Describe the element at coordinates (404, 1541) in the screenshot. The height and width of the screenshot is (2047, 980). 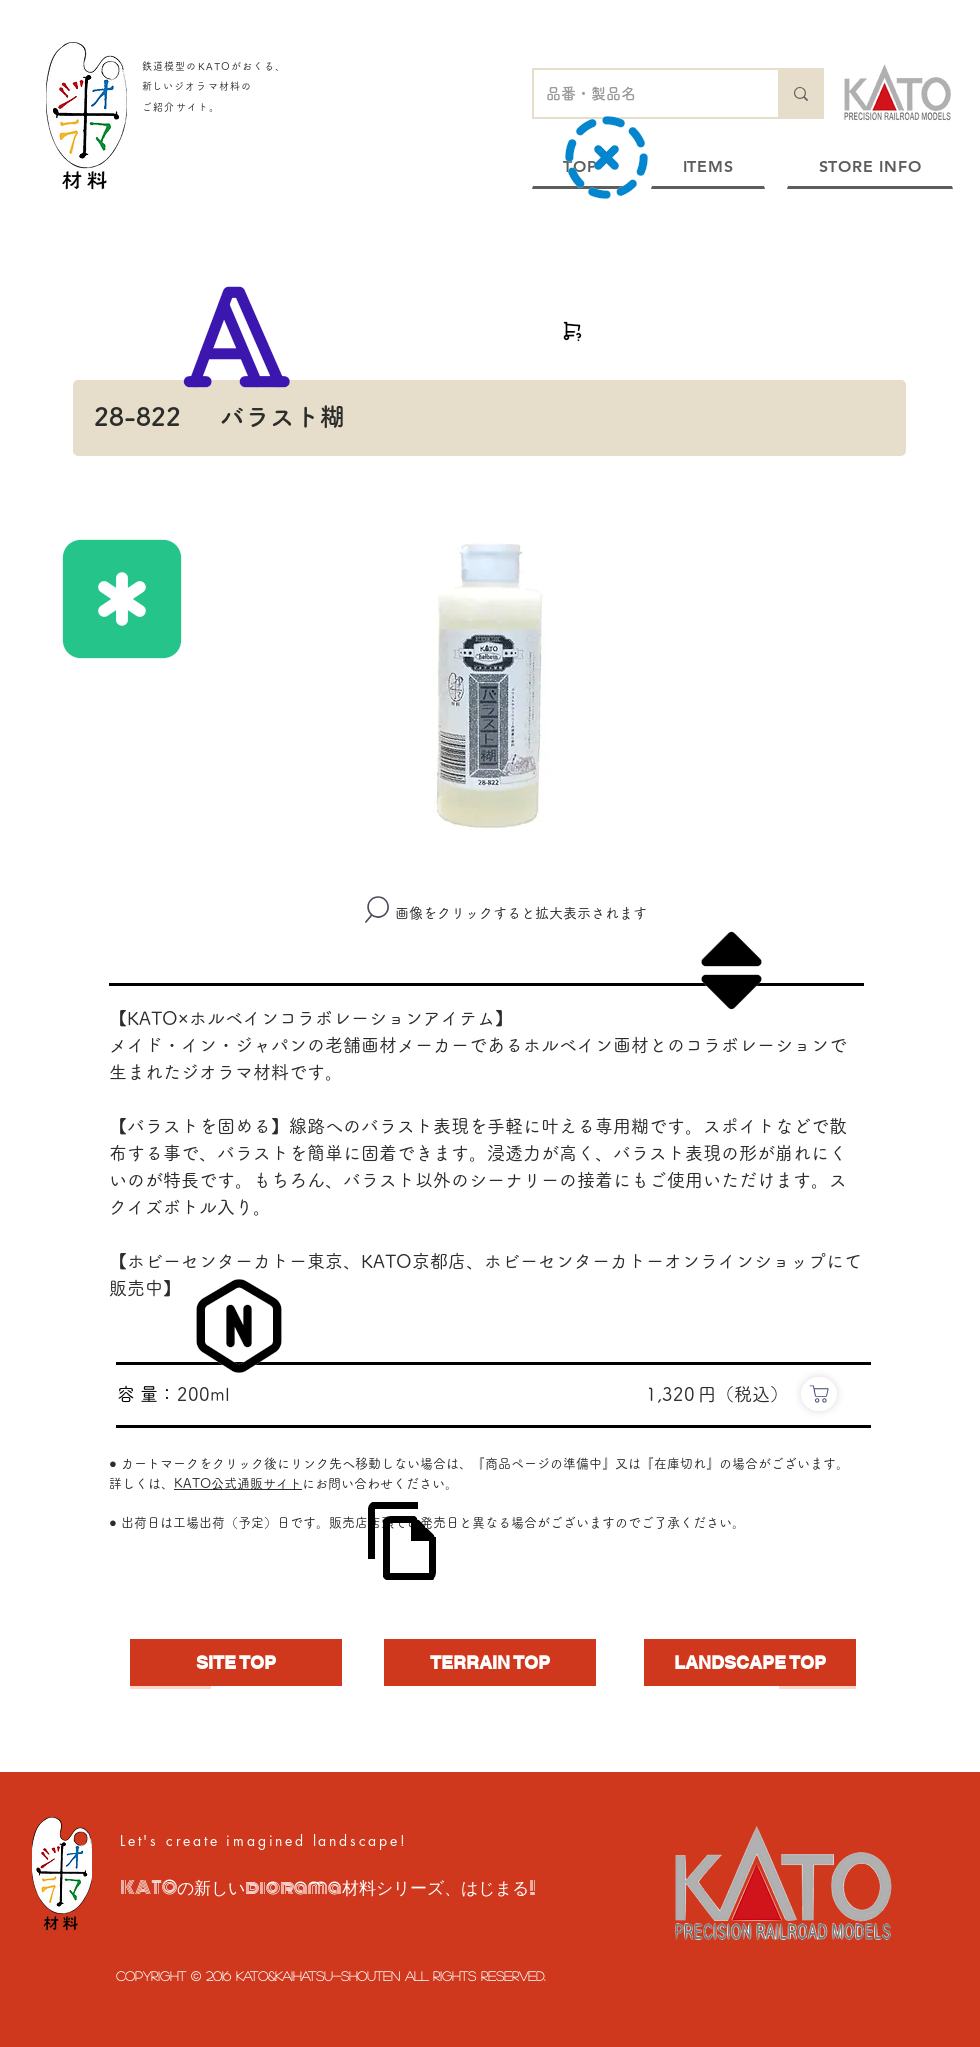
I see `copy file to clipboard` at that location.